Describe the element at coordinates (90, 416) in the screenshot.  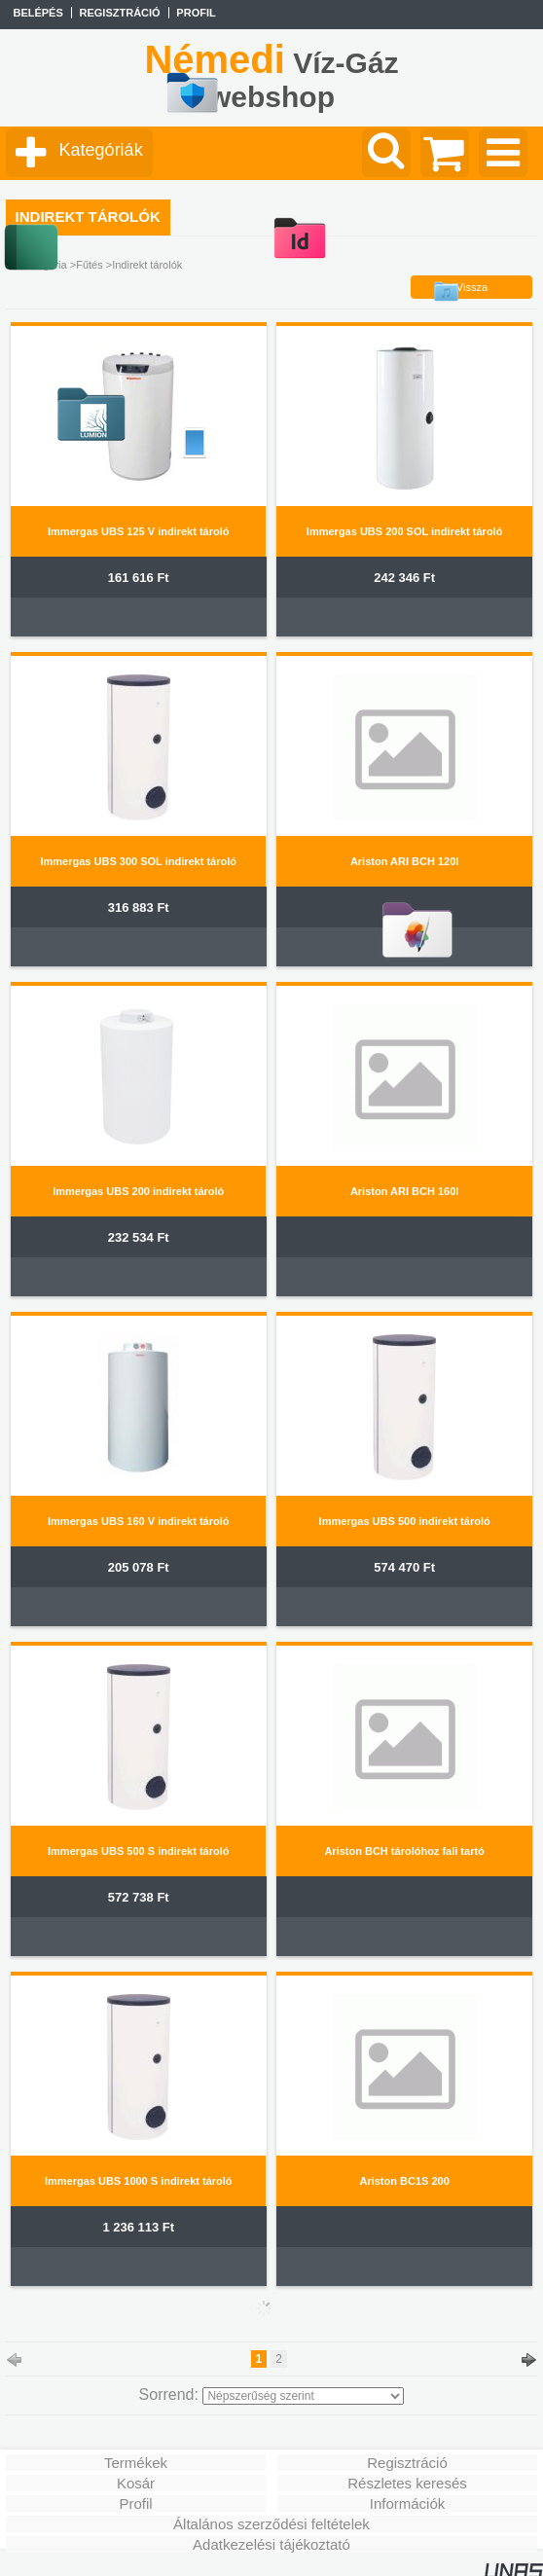
I see `open lumion project files folder` at that location.